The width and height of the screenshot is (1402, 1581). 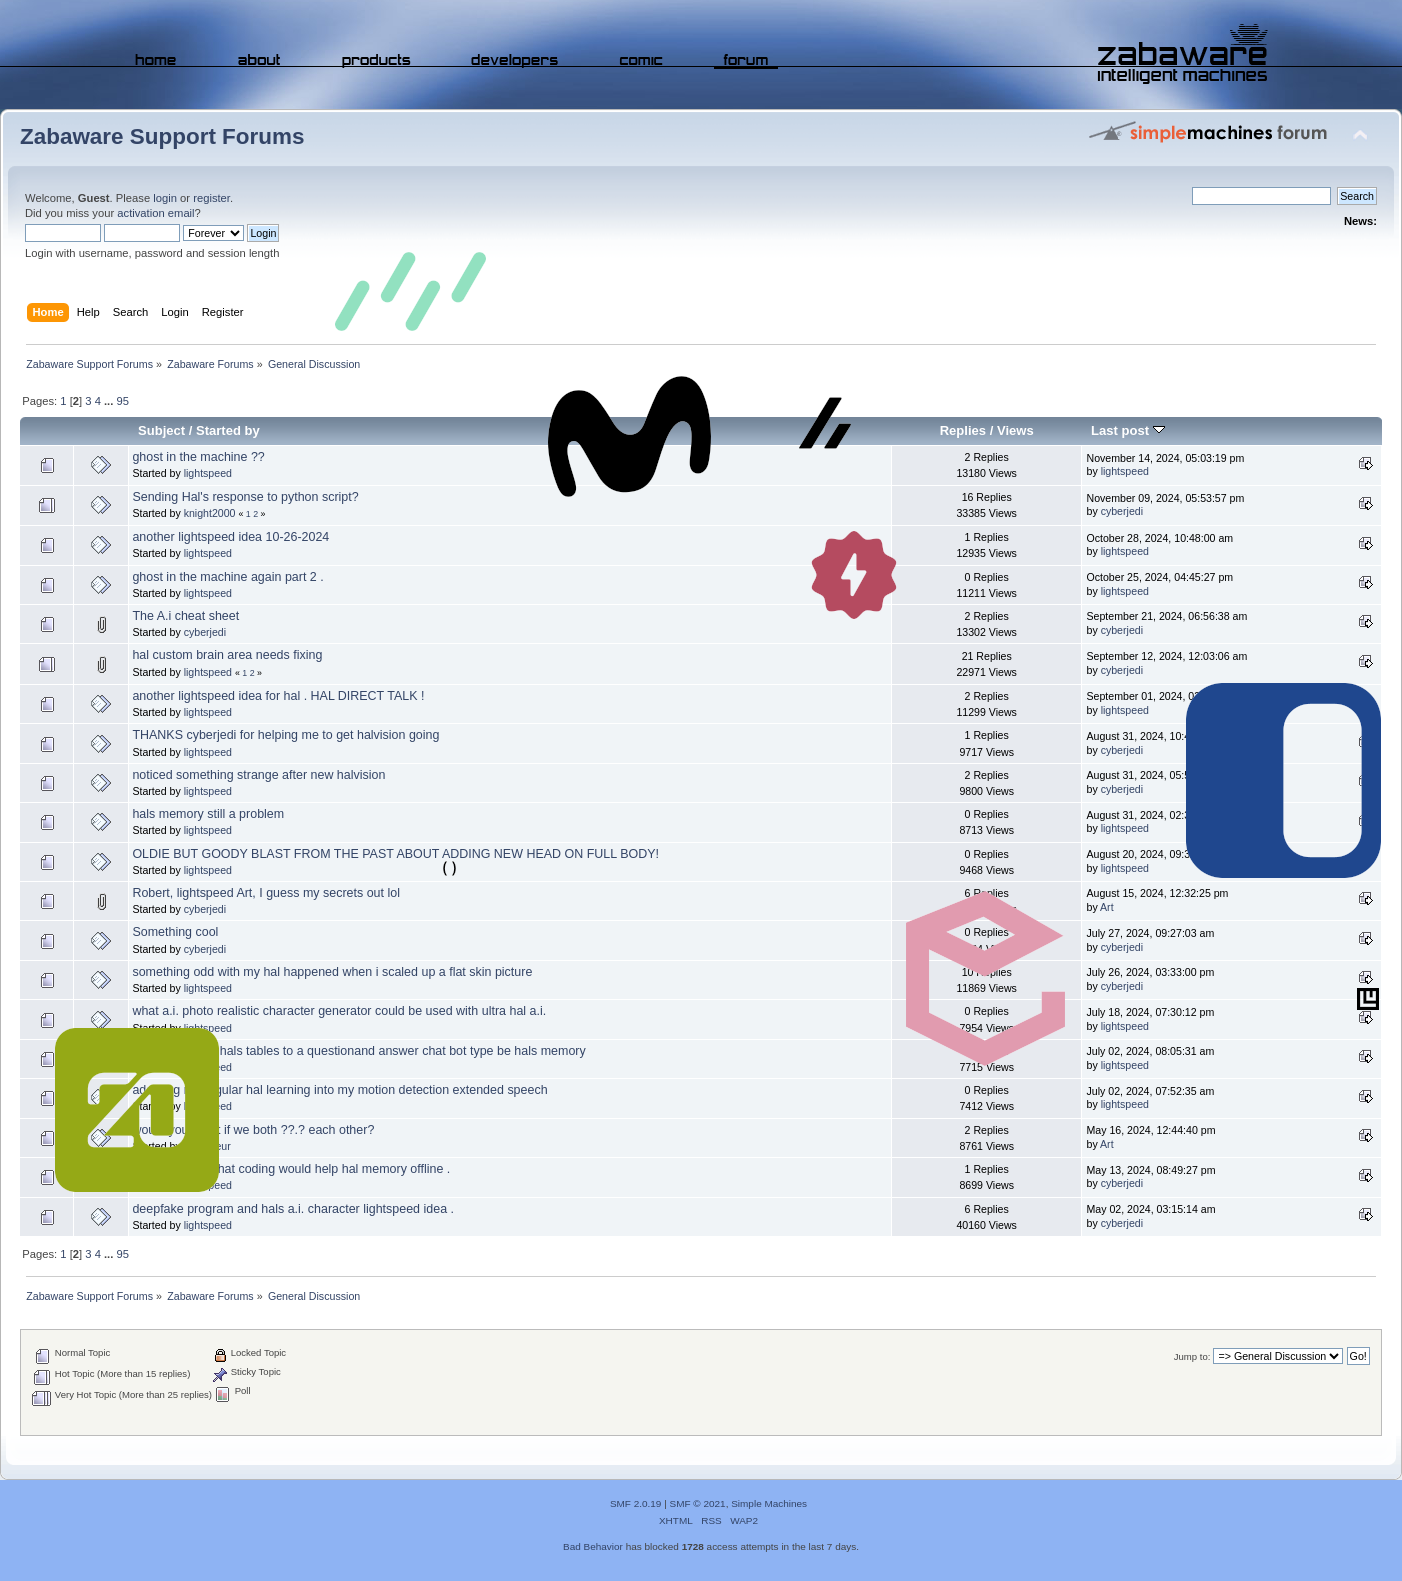 I want to click on open Fig terminal autocomplete app, so click(x=1283, y=780).